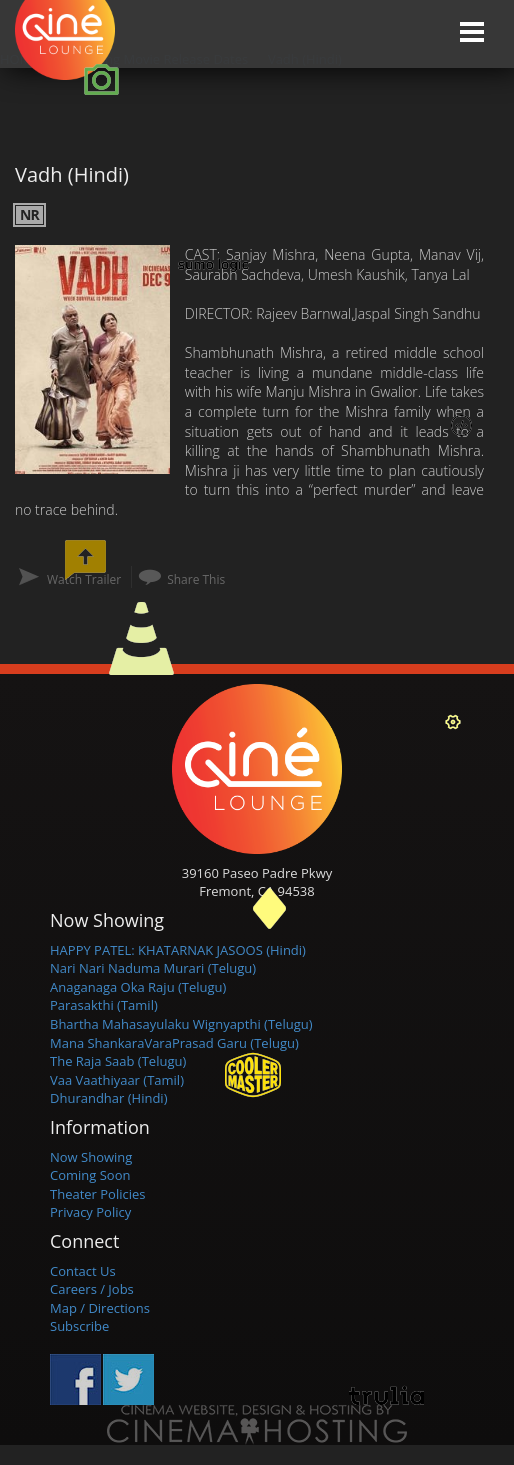 The height and width of the screenshot is (1465, 514). Describe the element at coordinates (101, 79) in the screenshot. I see `take a photo` at that location.